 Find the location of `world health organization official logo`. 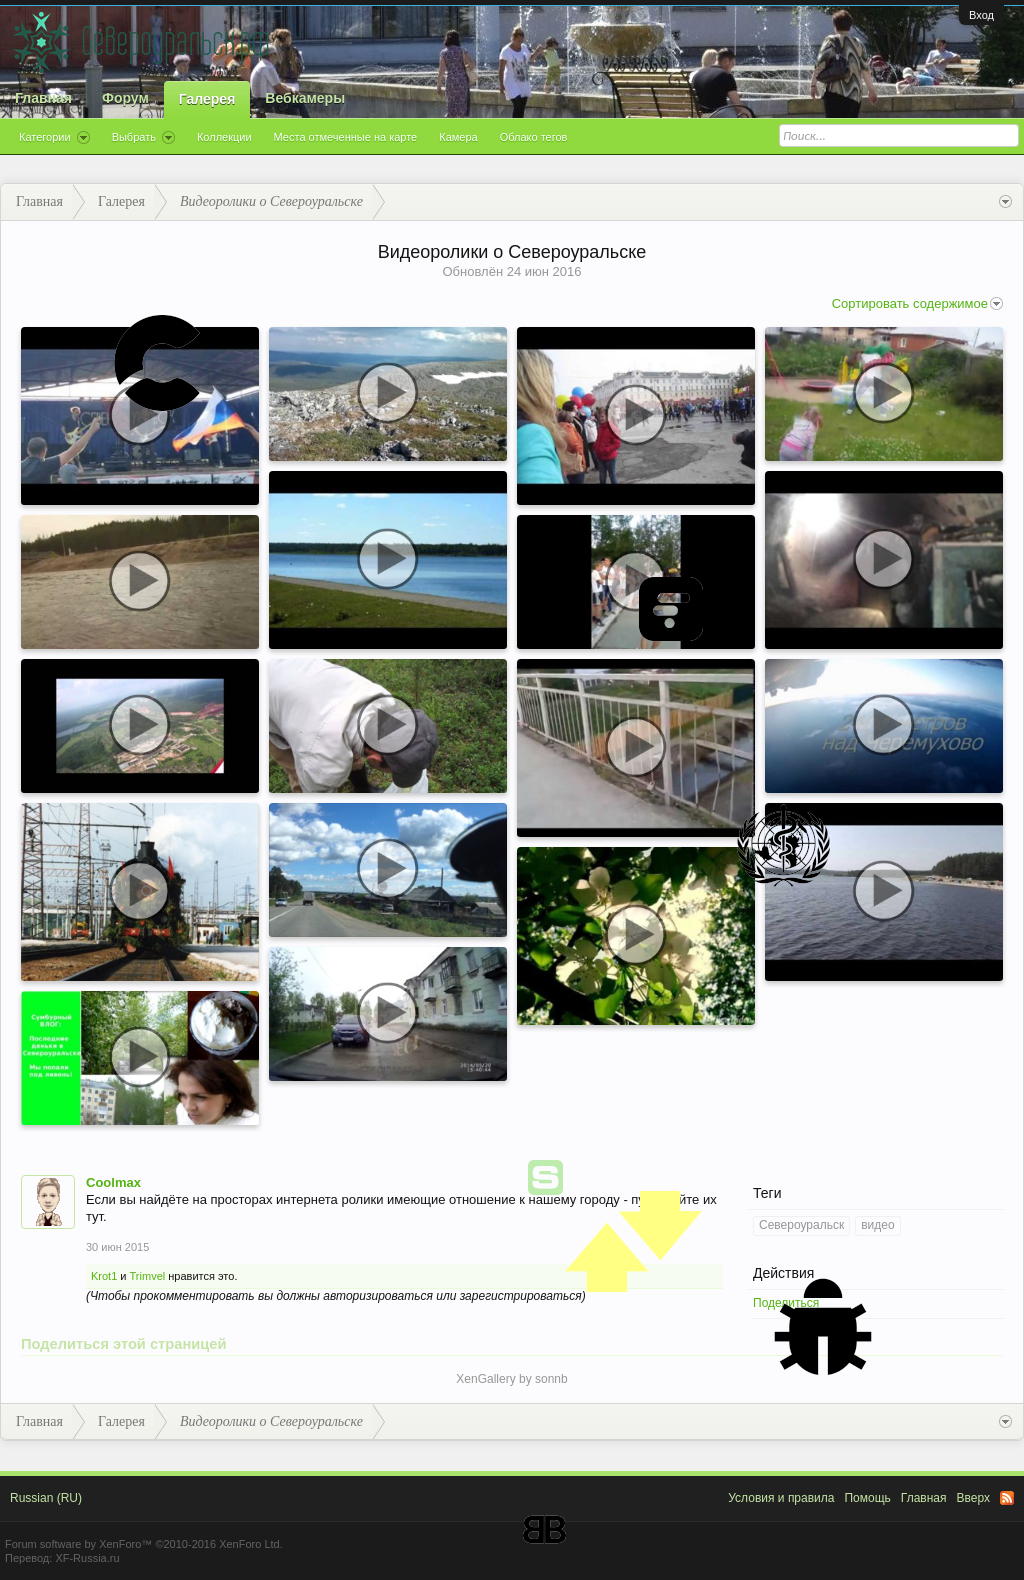

world health organization official logo is located at coordinates (783, 845).